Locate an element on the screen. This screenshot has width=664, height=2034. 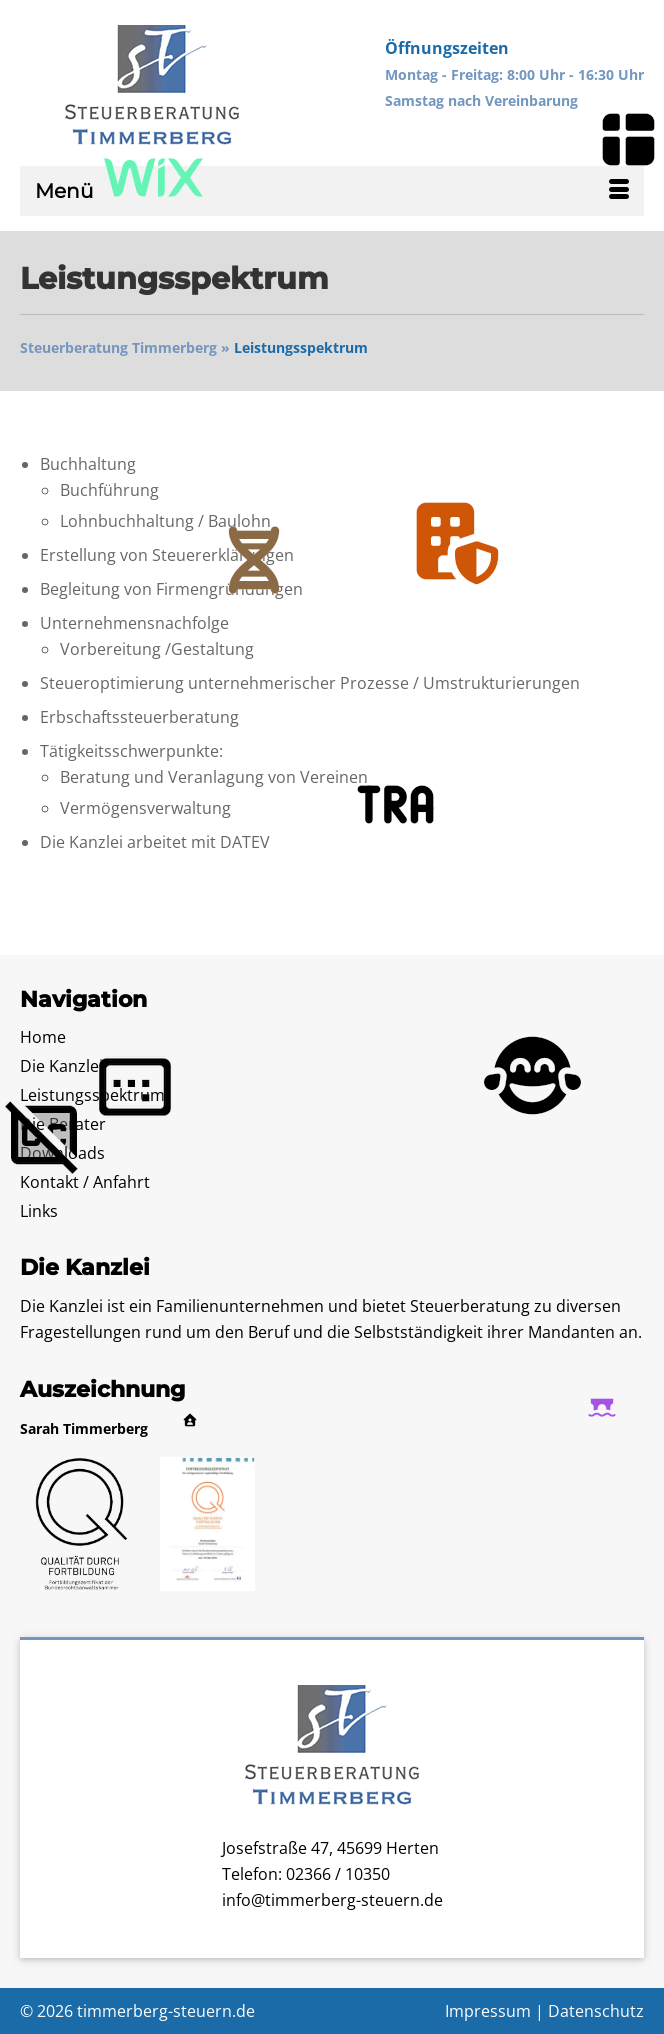
view data in table format is located at coordinates (628, 139).